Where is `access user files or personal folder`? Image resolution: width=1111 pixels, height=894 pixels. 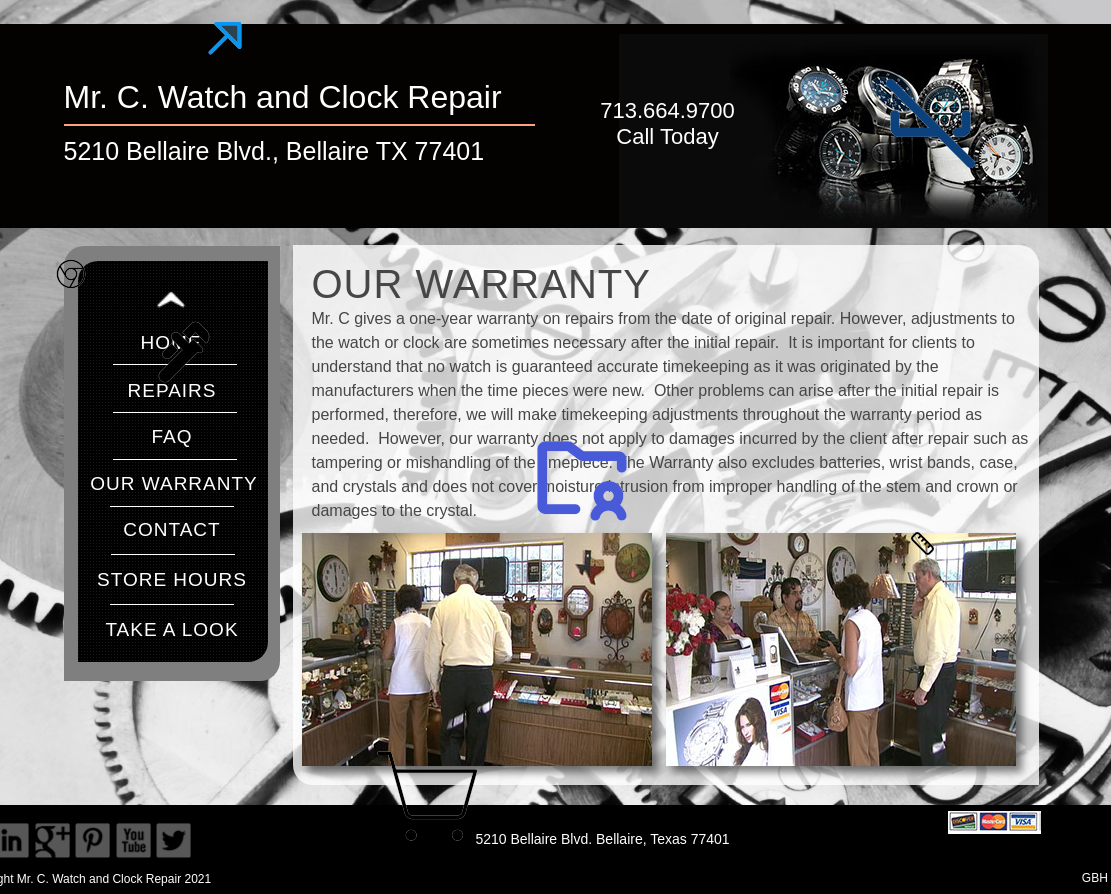
access user files or personal folder is located at coordinates (582, 476).